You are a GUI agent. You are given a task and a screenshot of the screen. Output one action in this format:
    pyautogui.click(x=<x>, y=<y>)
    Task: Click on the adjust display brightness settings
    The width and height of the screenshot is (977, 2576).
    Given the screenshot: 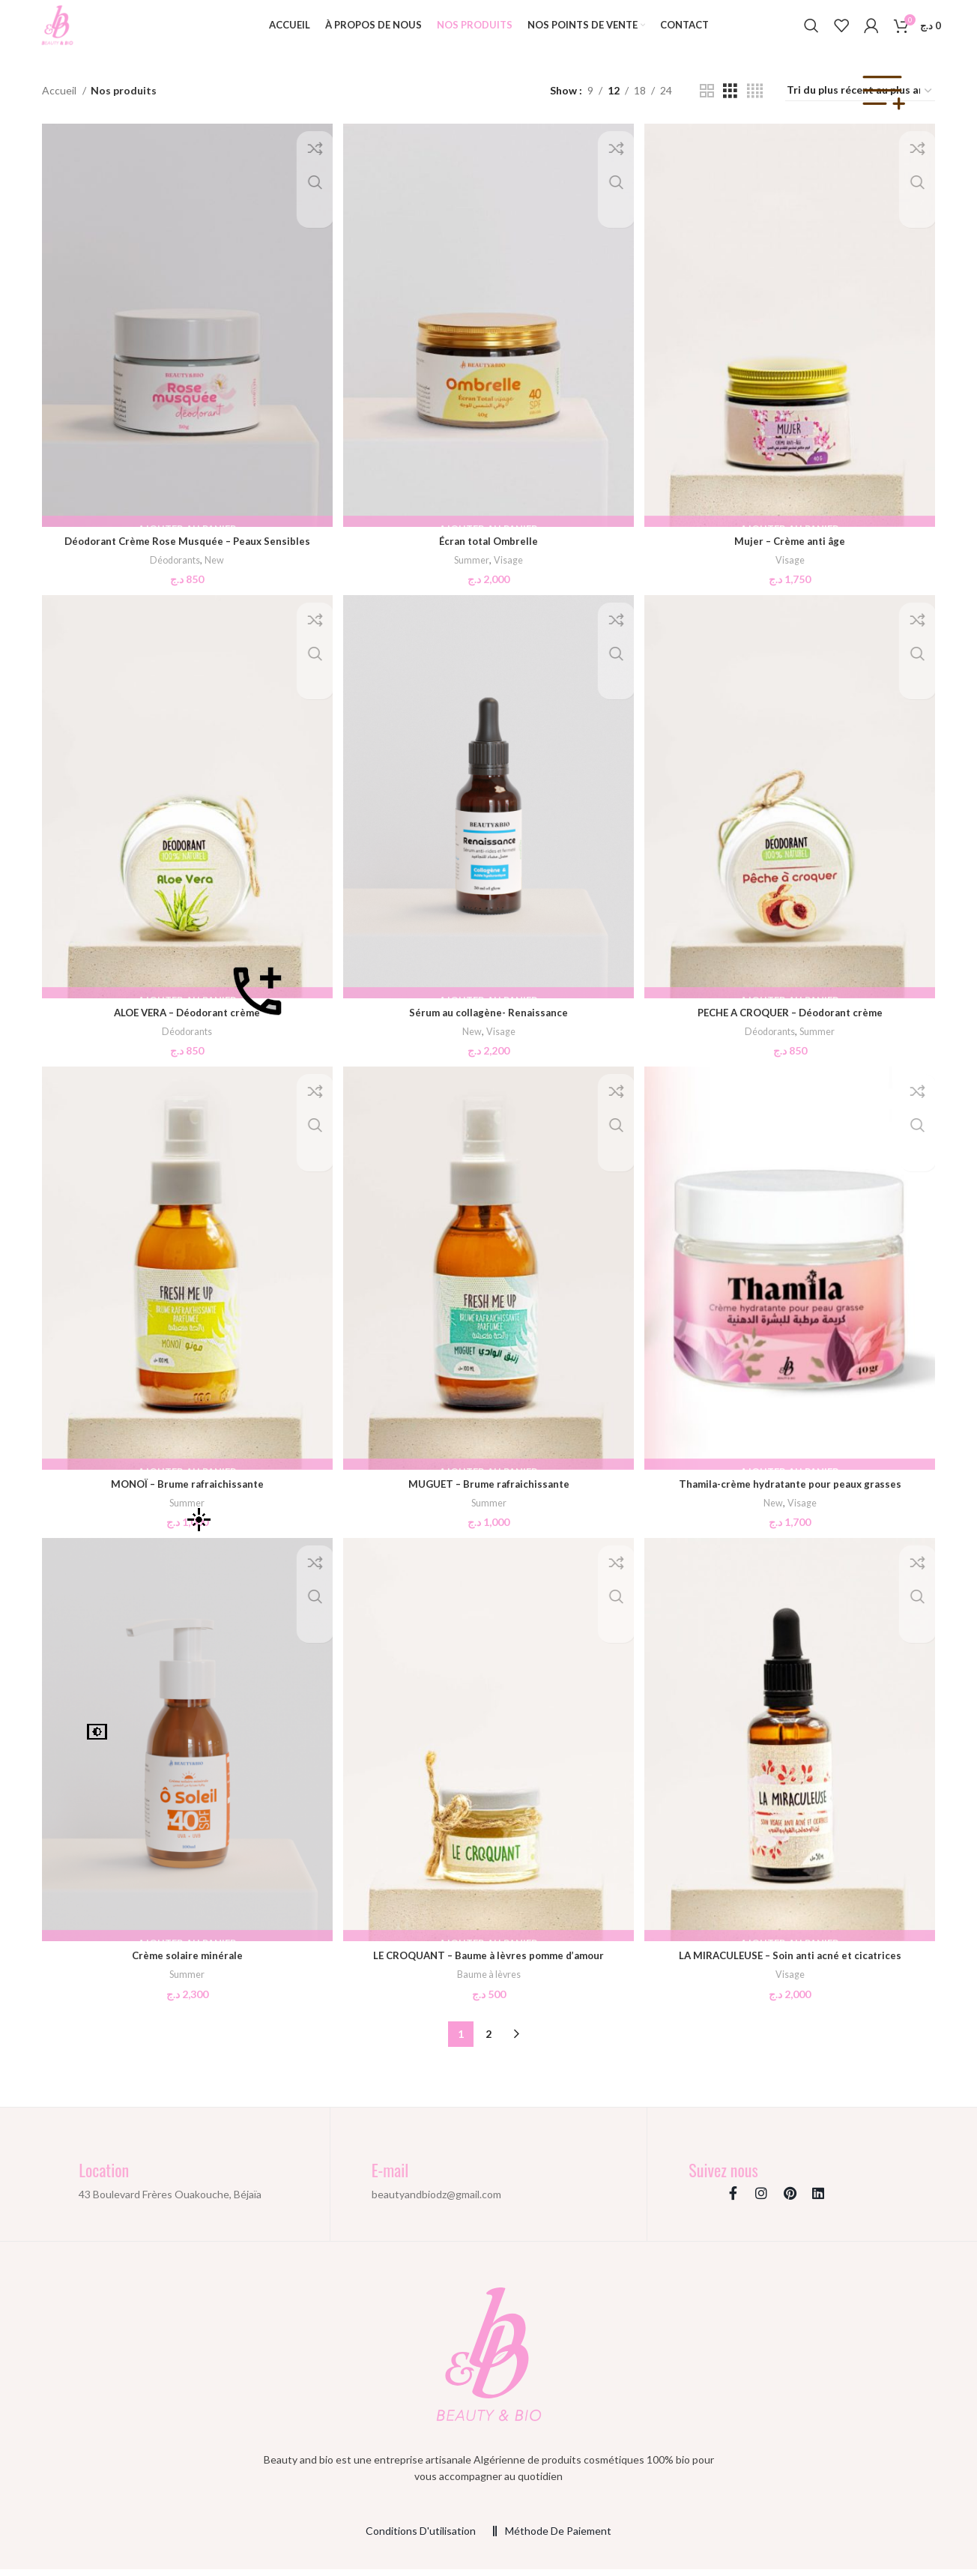 What is the action you would take?
    pyautogui.click(x=97, y=1731)
    